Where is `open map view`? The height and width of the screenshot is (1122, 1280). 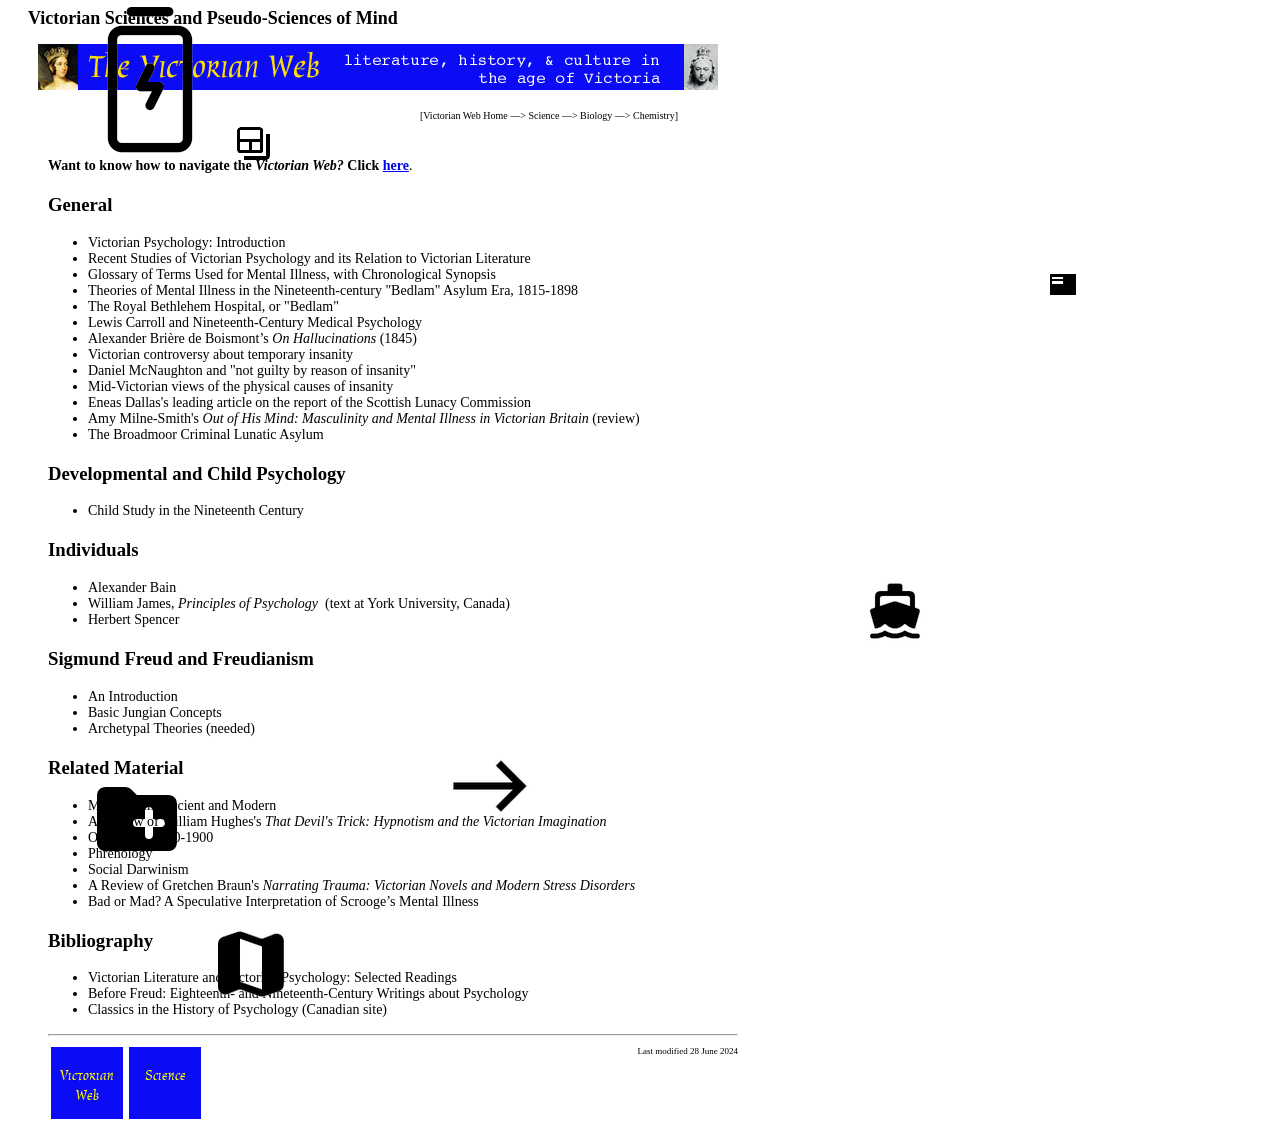 open map view is located at coordinates (251, 964).